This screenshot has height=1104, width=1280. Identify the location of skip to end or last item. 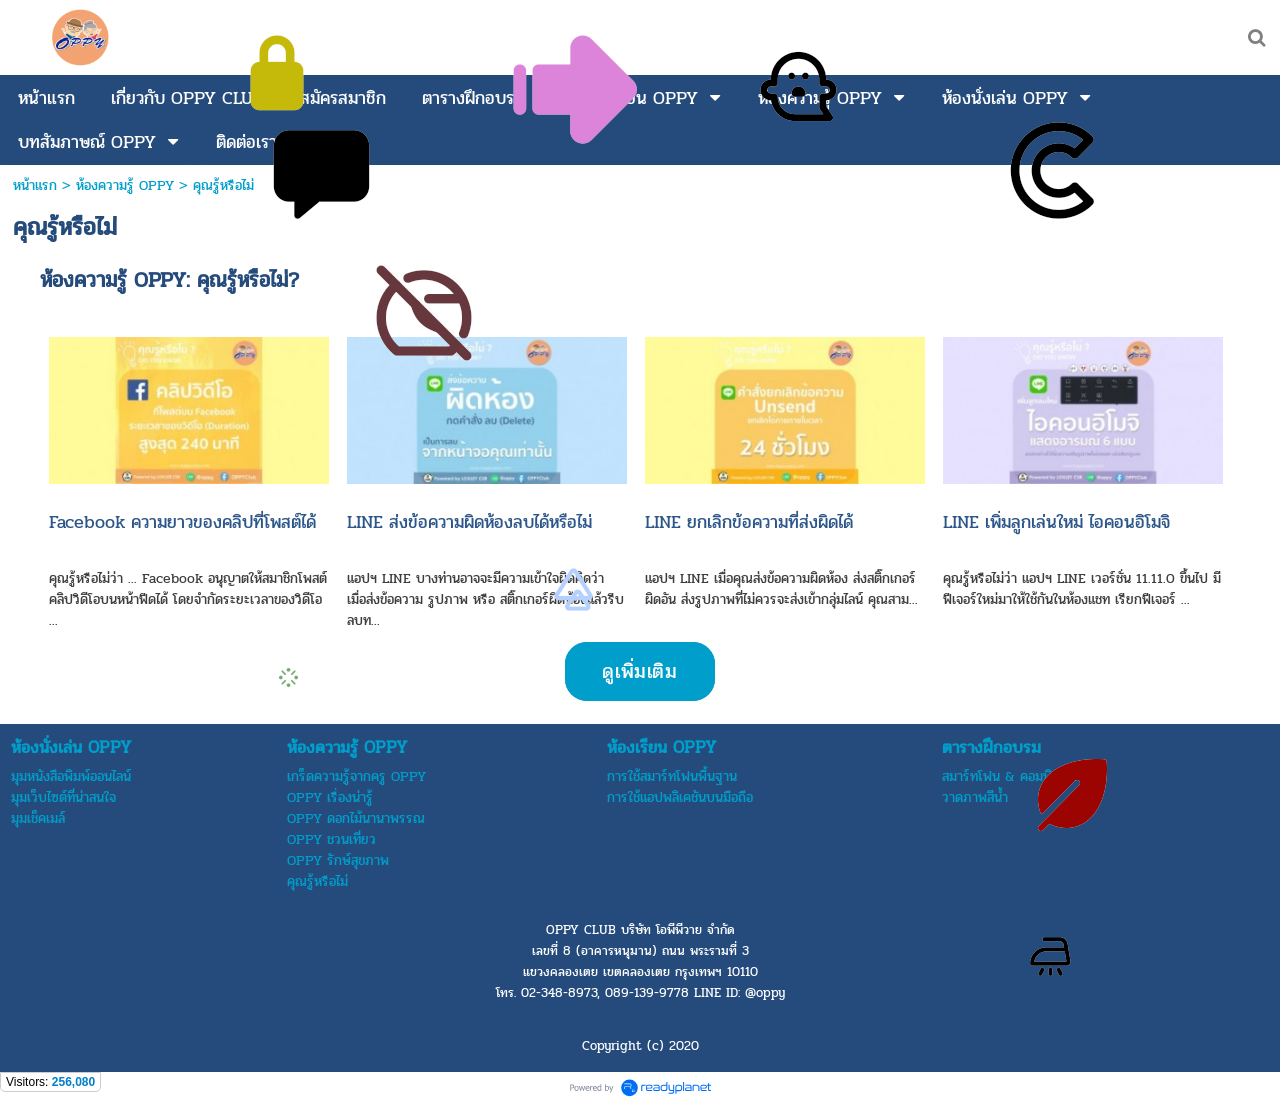
(576, 89).